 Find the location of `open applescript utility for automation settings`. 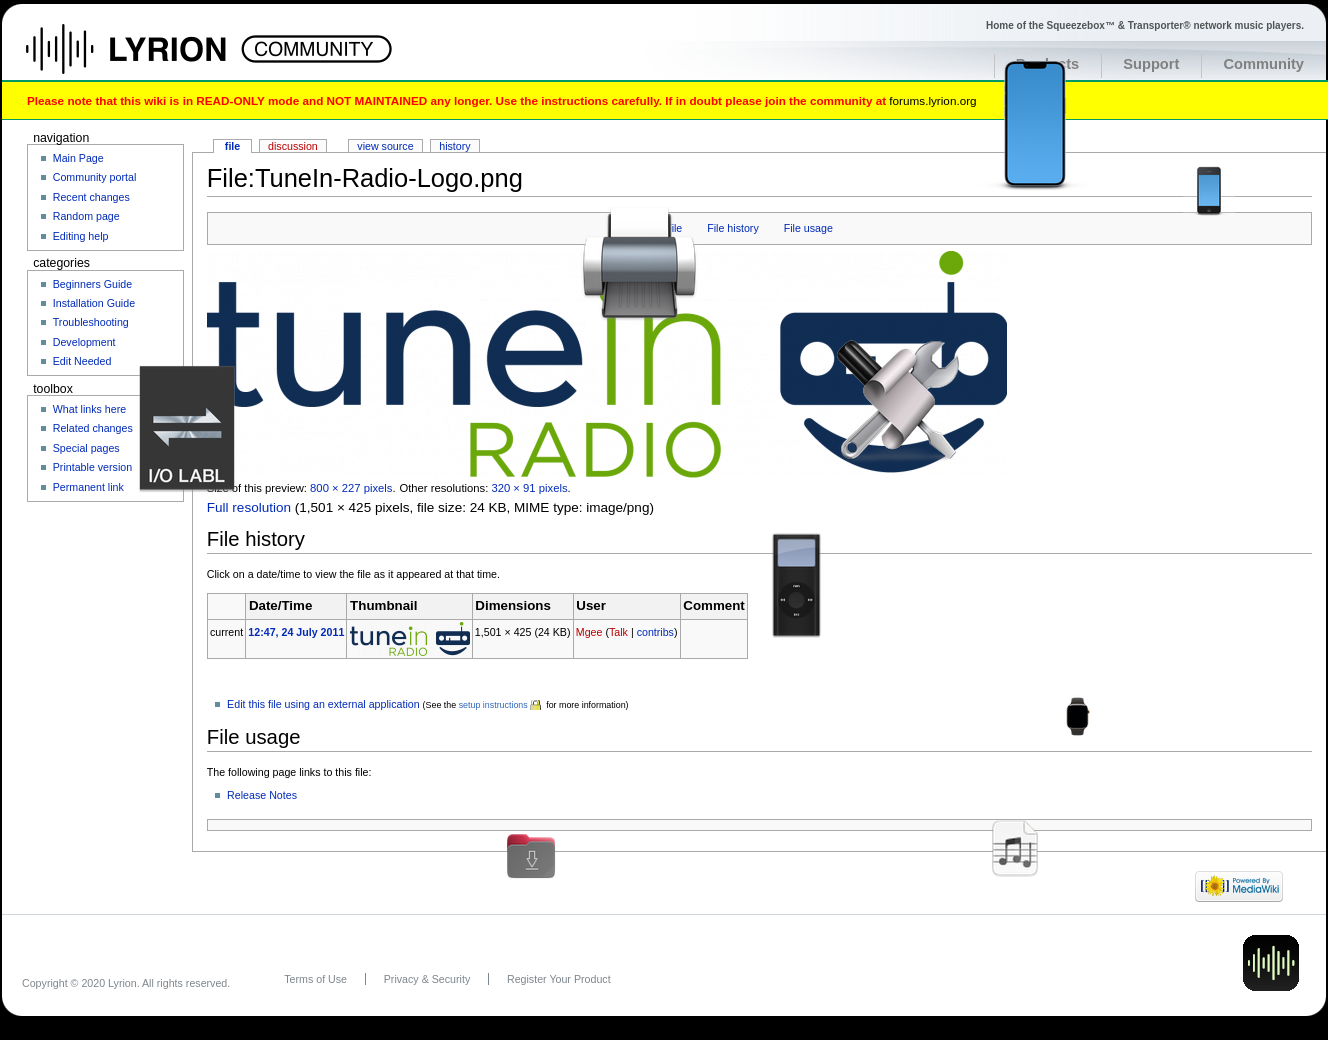

open applescript utility for automation settings is located at coordinates (898, 401).